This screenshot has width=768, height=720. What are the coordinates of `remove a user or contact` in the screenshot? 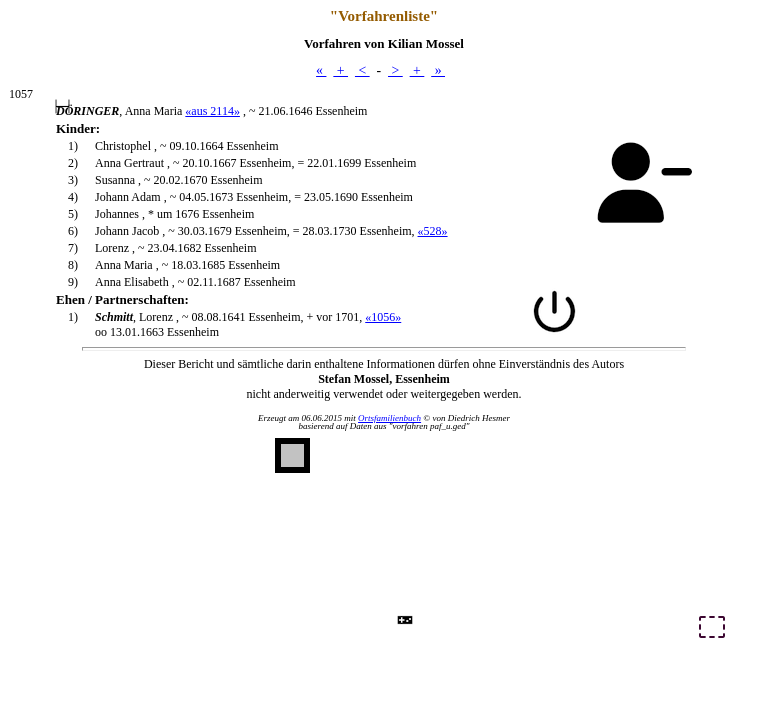 It's located at (641, 182).